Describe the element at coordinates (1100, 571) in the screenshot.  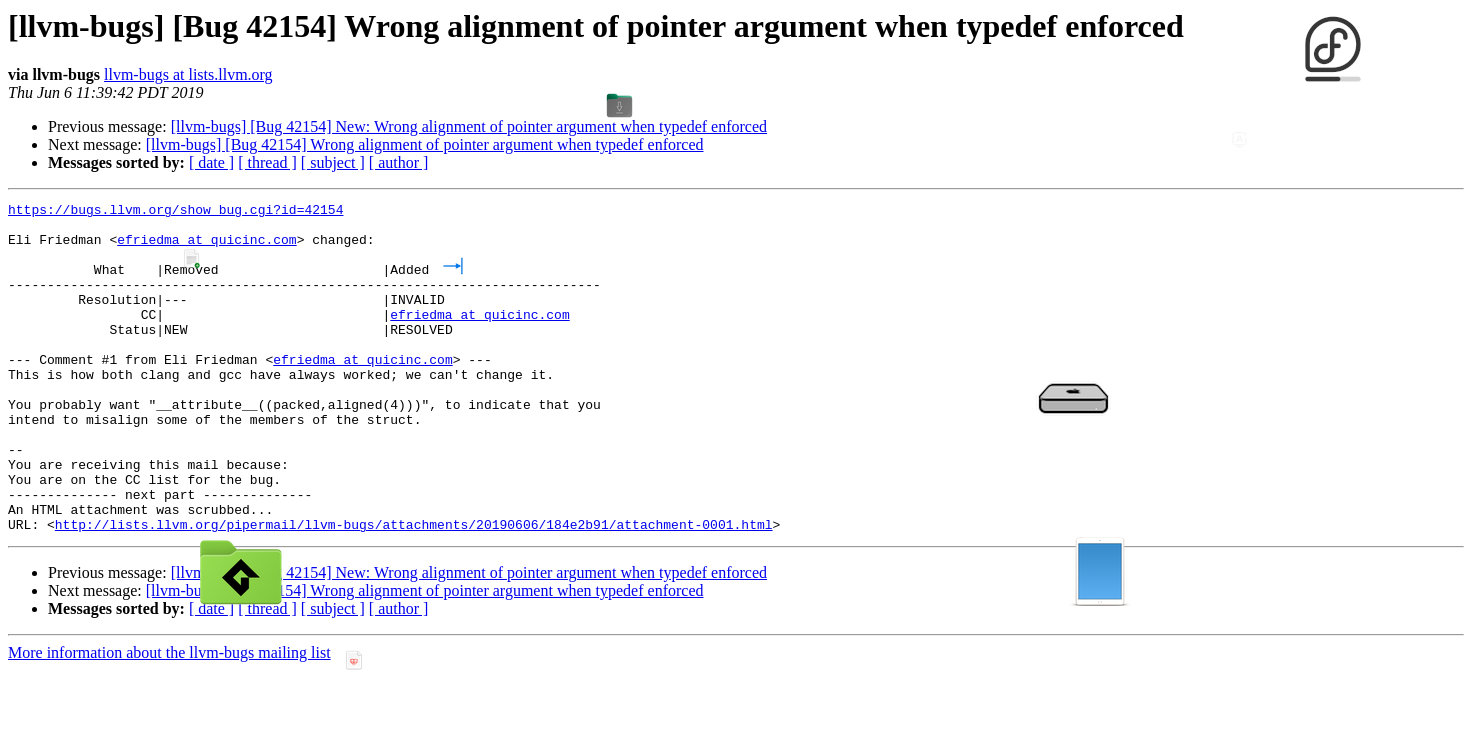
I see `iPad Pro 9.7" device with cellular connectivity` at that location.